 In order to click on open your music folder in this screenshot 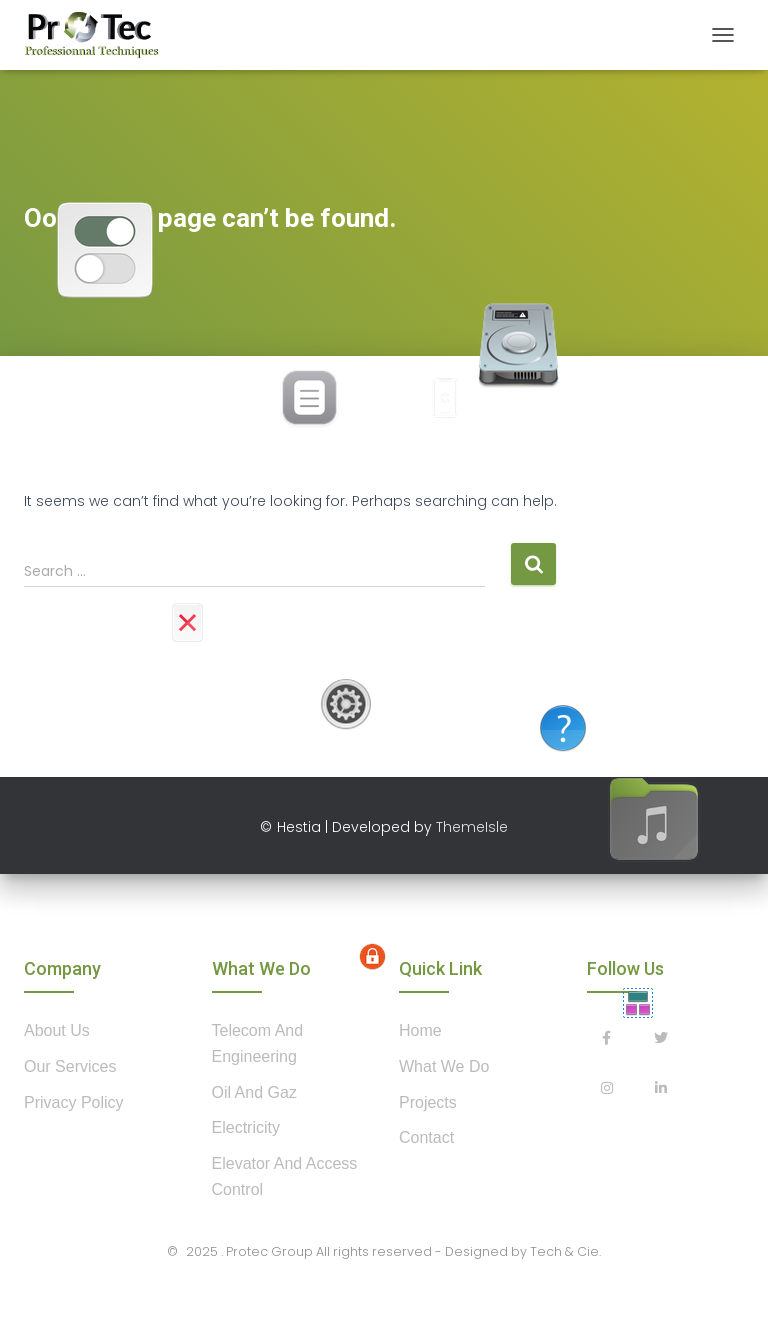, I will do `click(654, 819)`.